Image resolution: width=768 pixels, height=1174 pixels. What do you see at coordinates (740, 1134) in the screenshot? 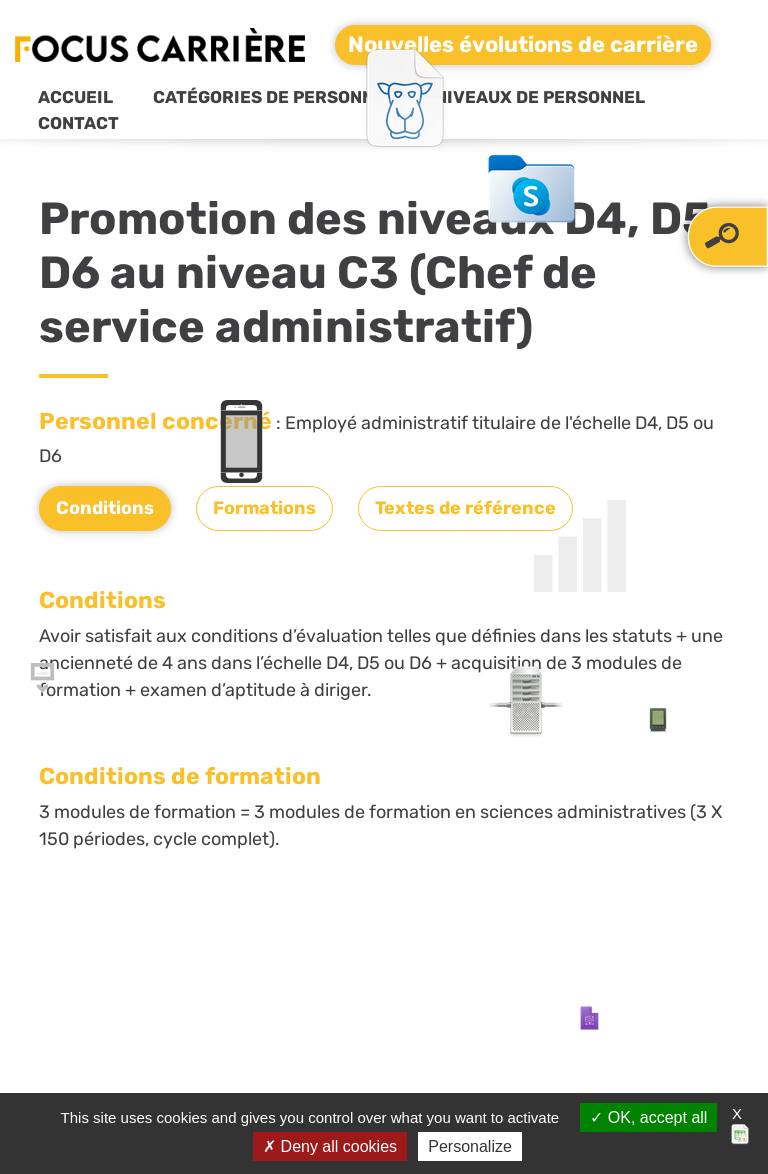
I see `open a spreadsheet file` at bounding box center [740, 1134].